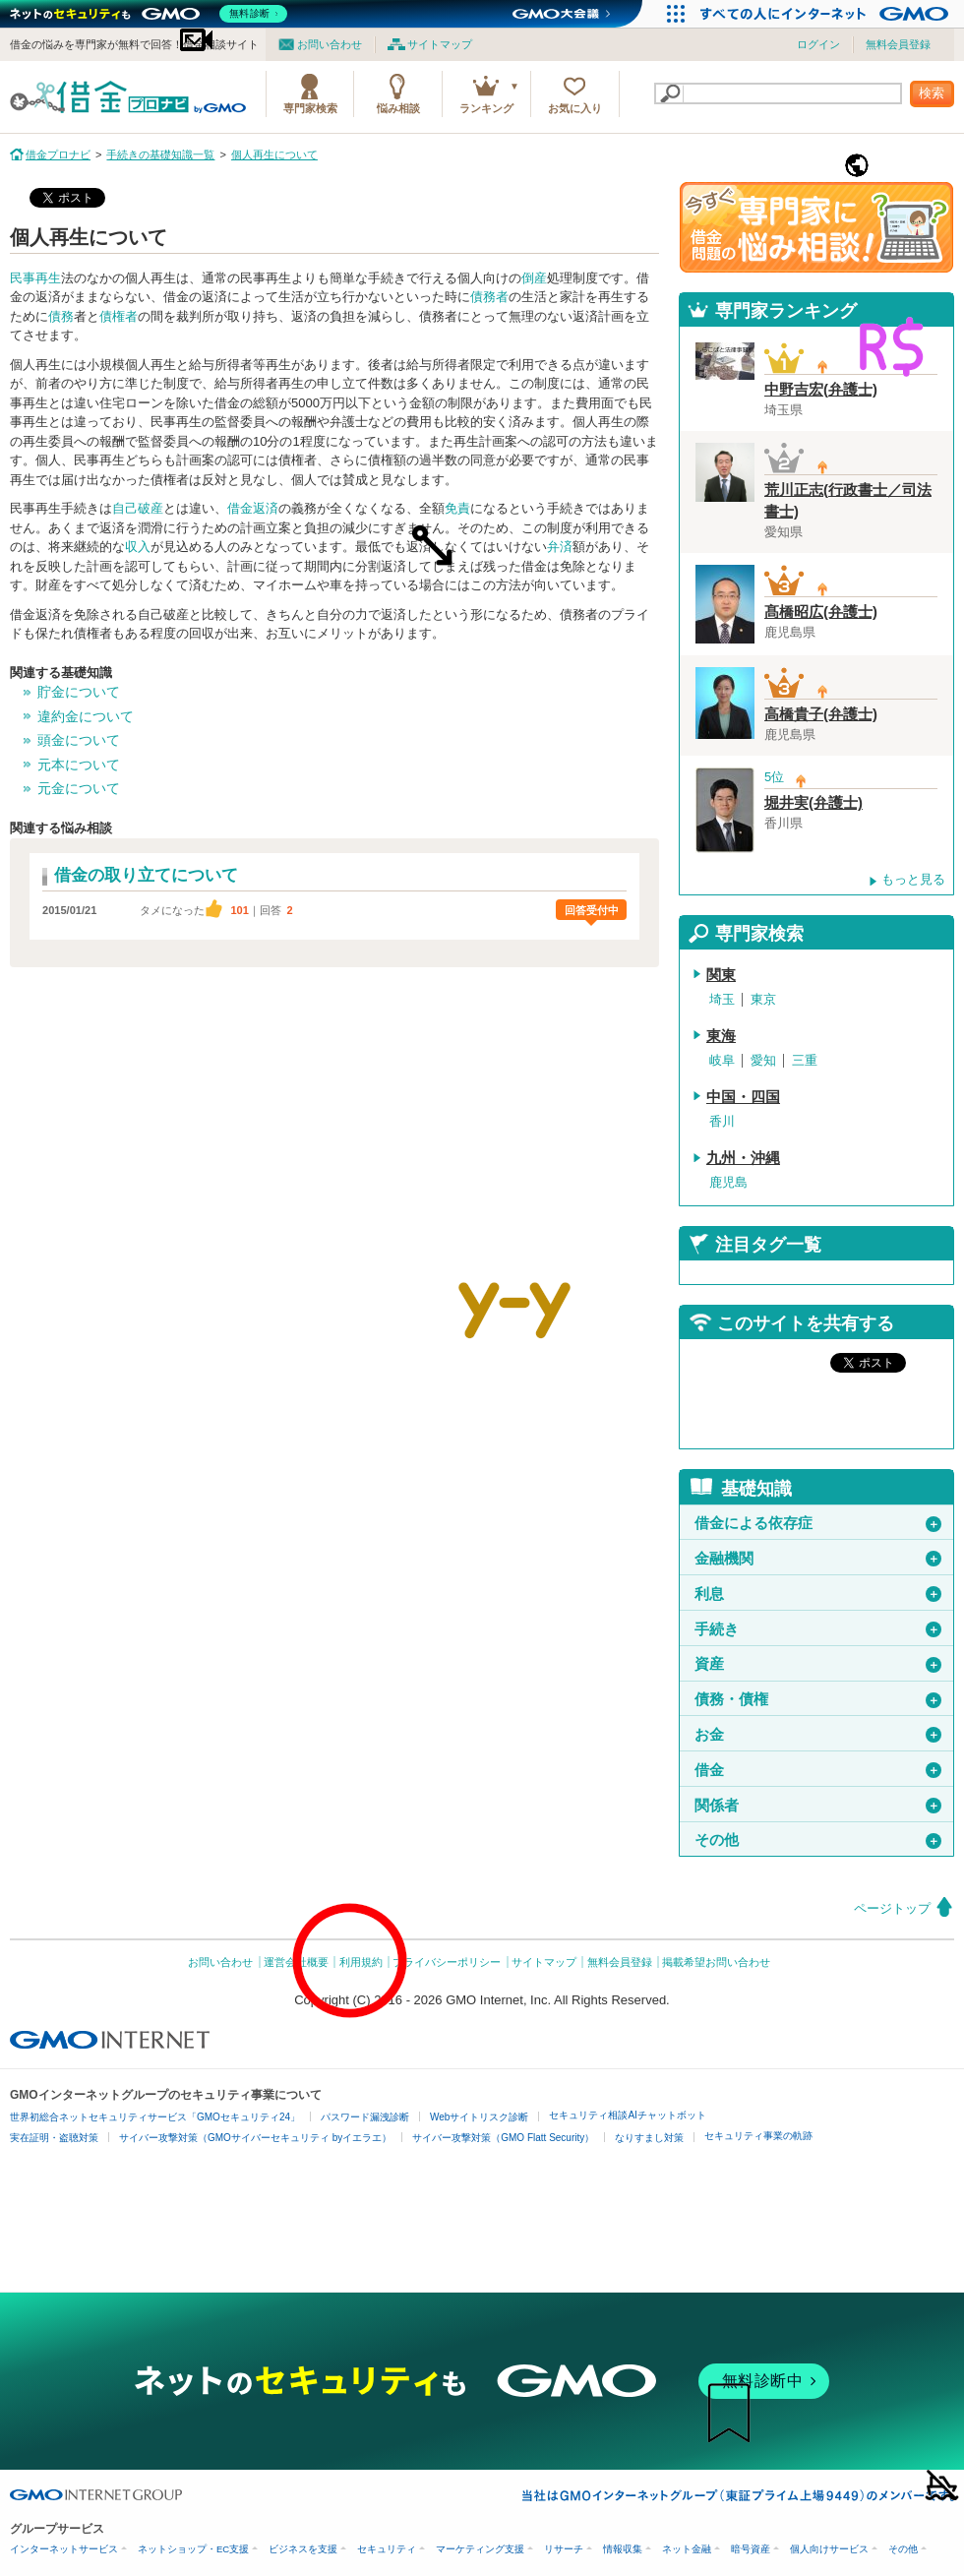 The height and width of the screenshot is (2576, 964). Describe the element at coordinates (729, 2412) in the screenshot. I see `save this item to bookmarks` at that location.